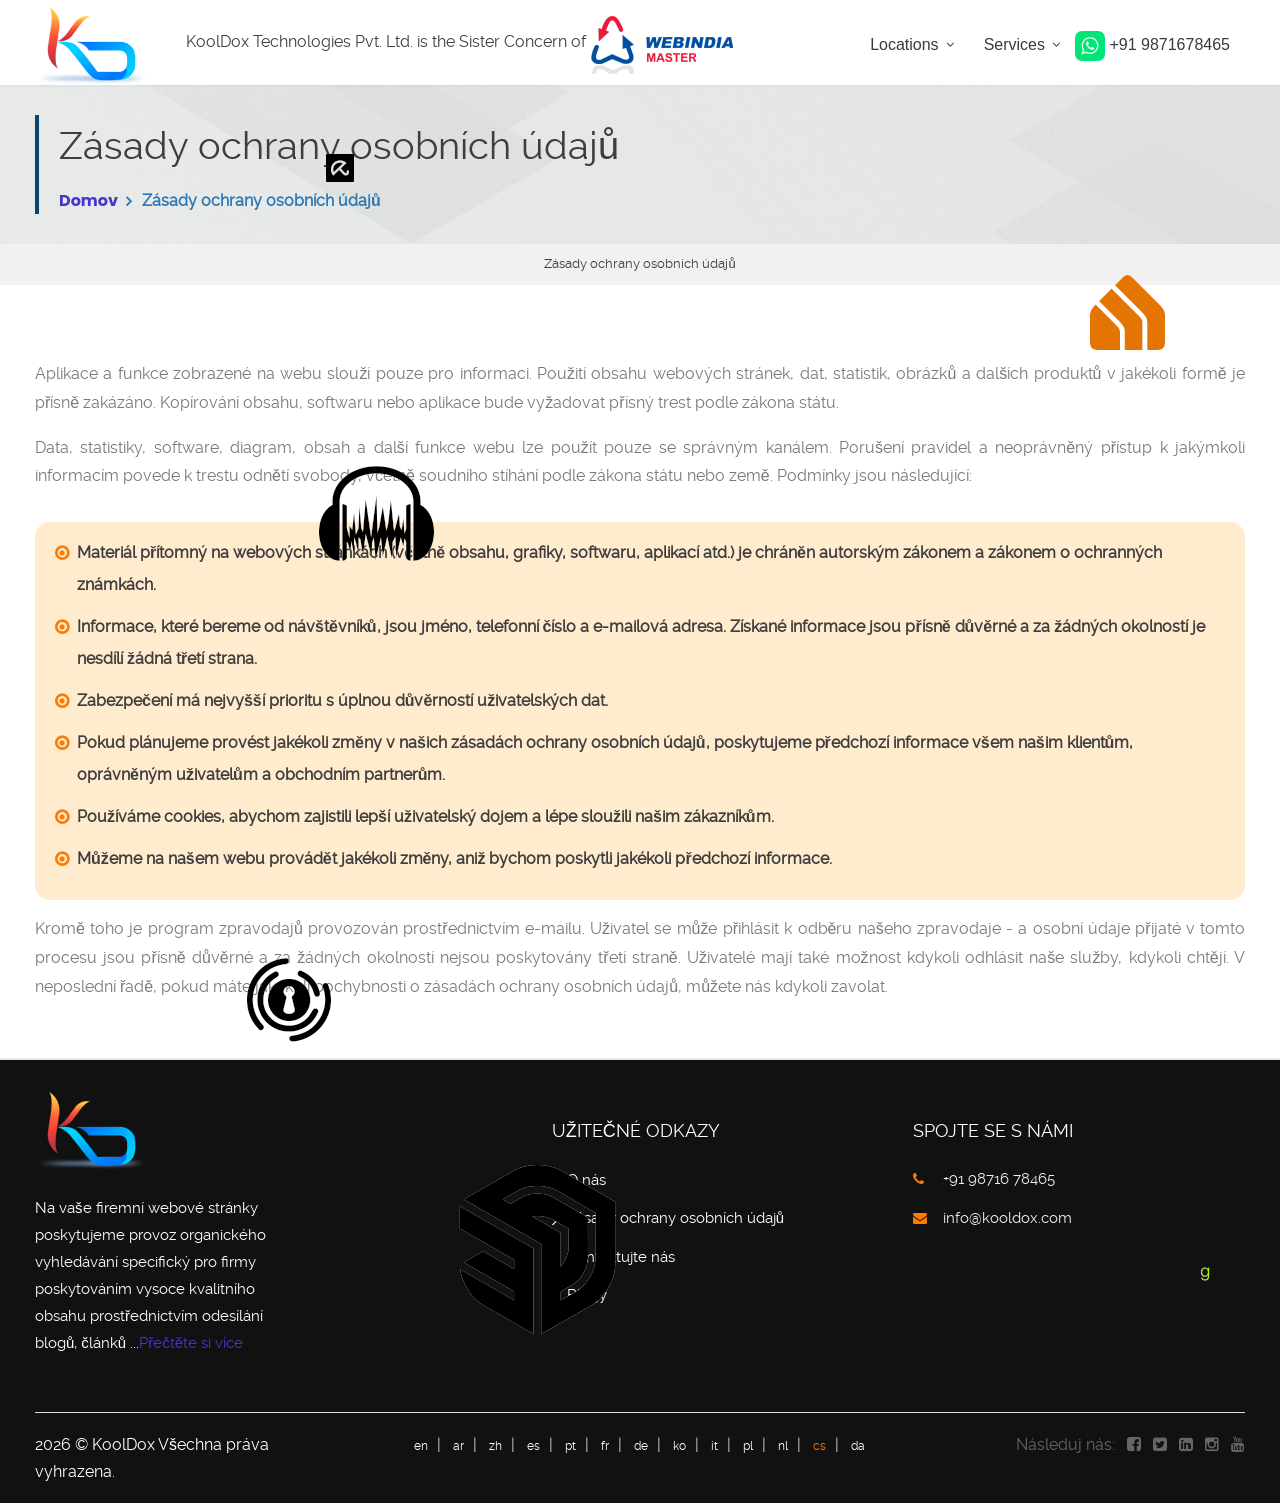 This screenshot has width=1280, height=1503. I want to click on open the kasa smart home app, so click(1127, 312).